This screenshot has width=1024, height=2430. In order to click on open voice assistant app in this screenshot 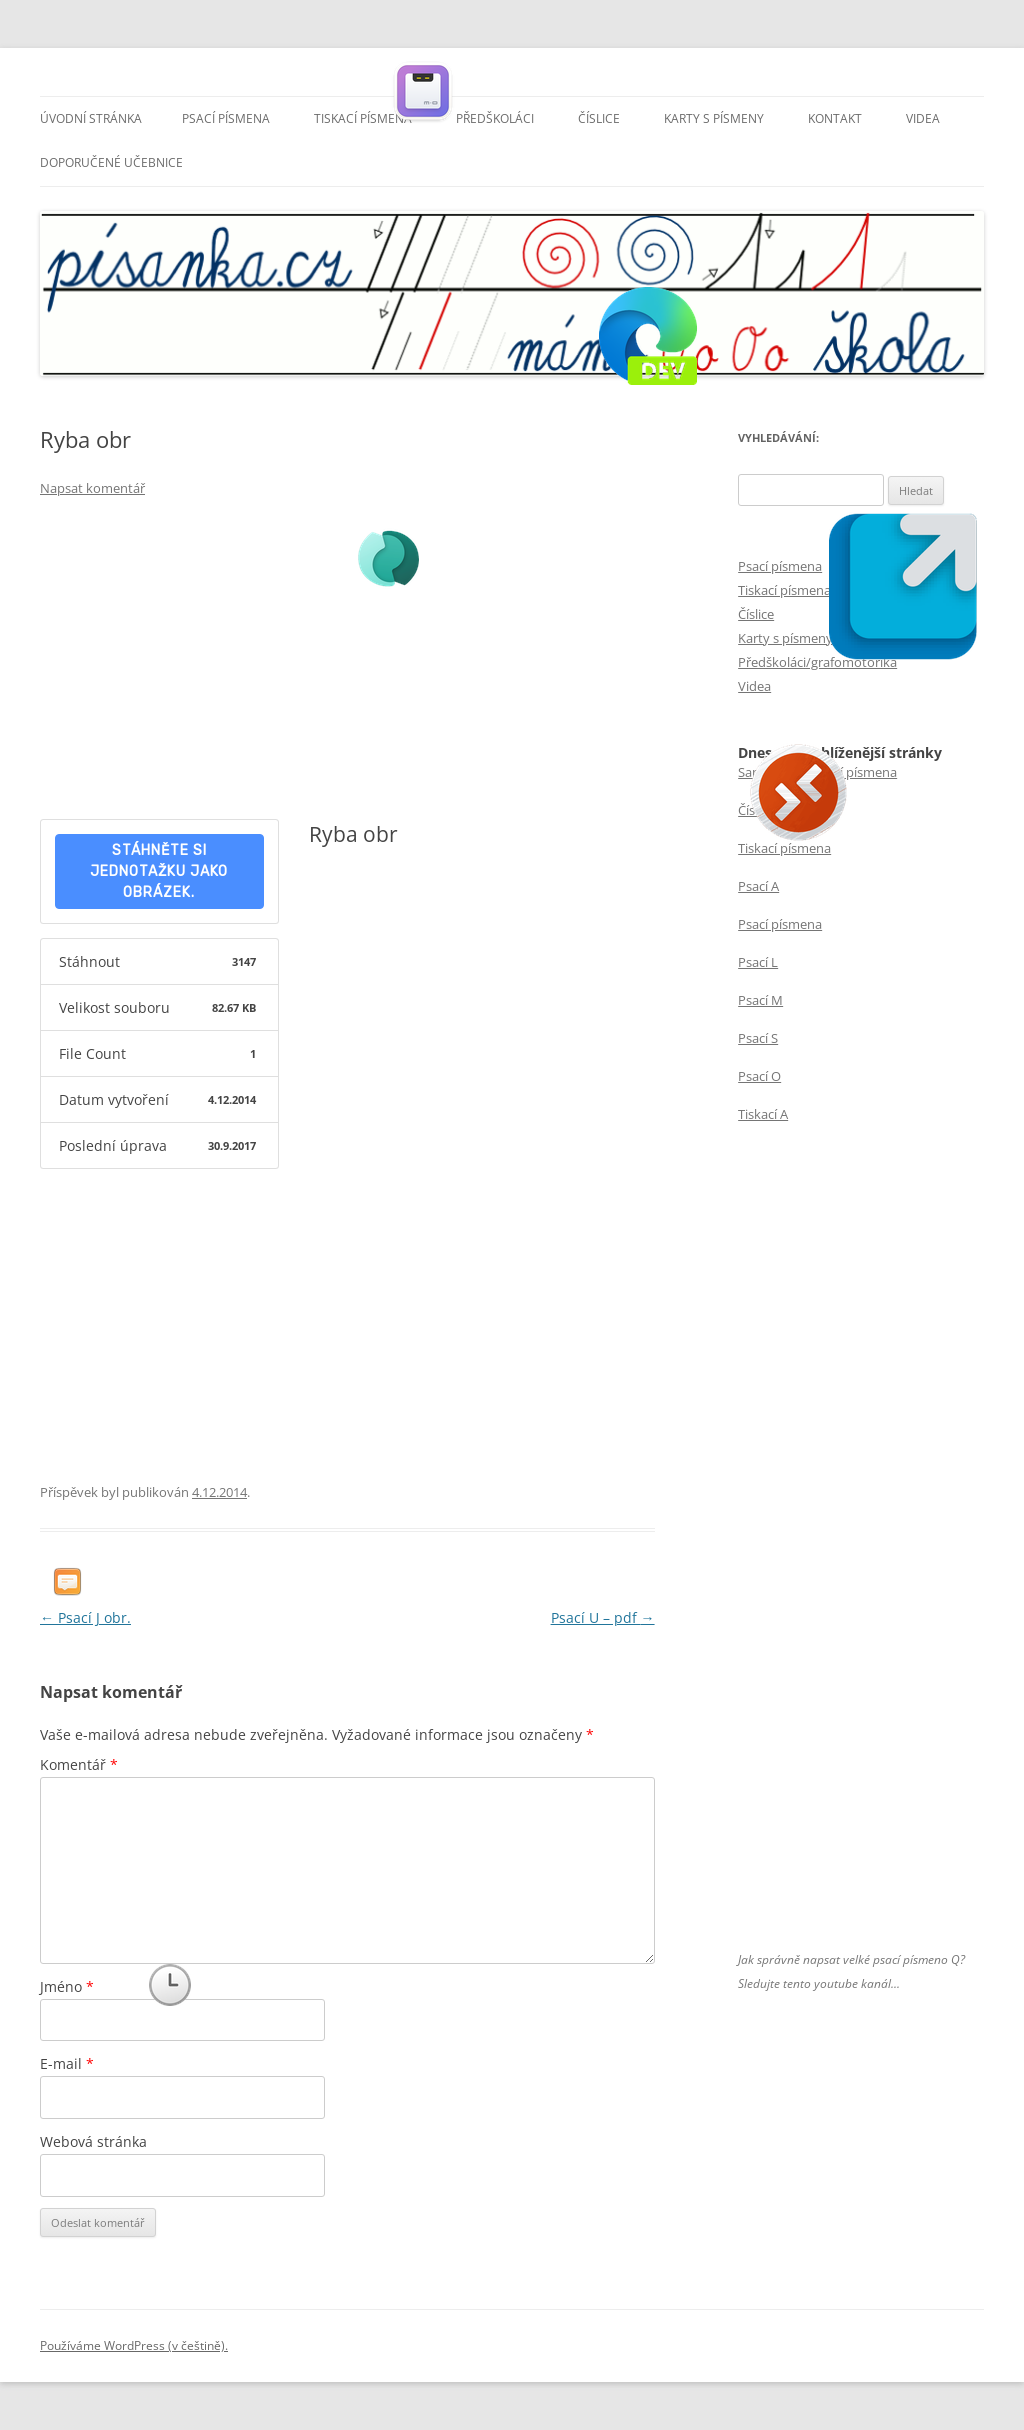, I will do `click(388, 558)`.